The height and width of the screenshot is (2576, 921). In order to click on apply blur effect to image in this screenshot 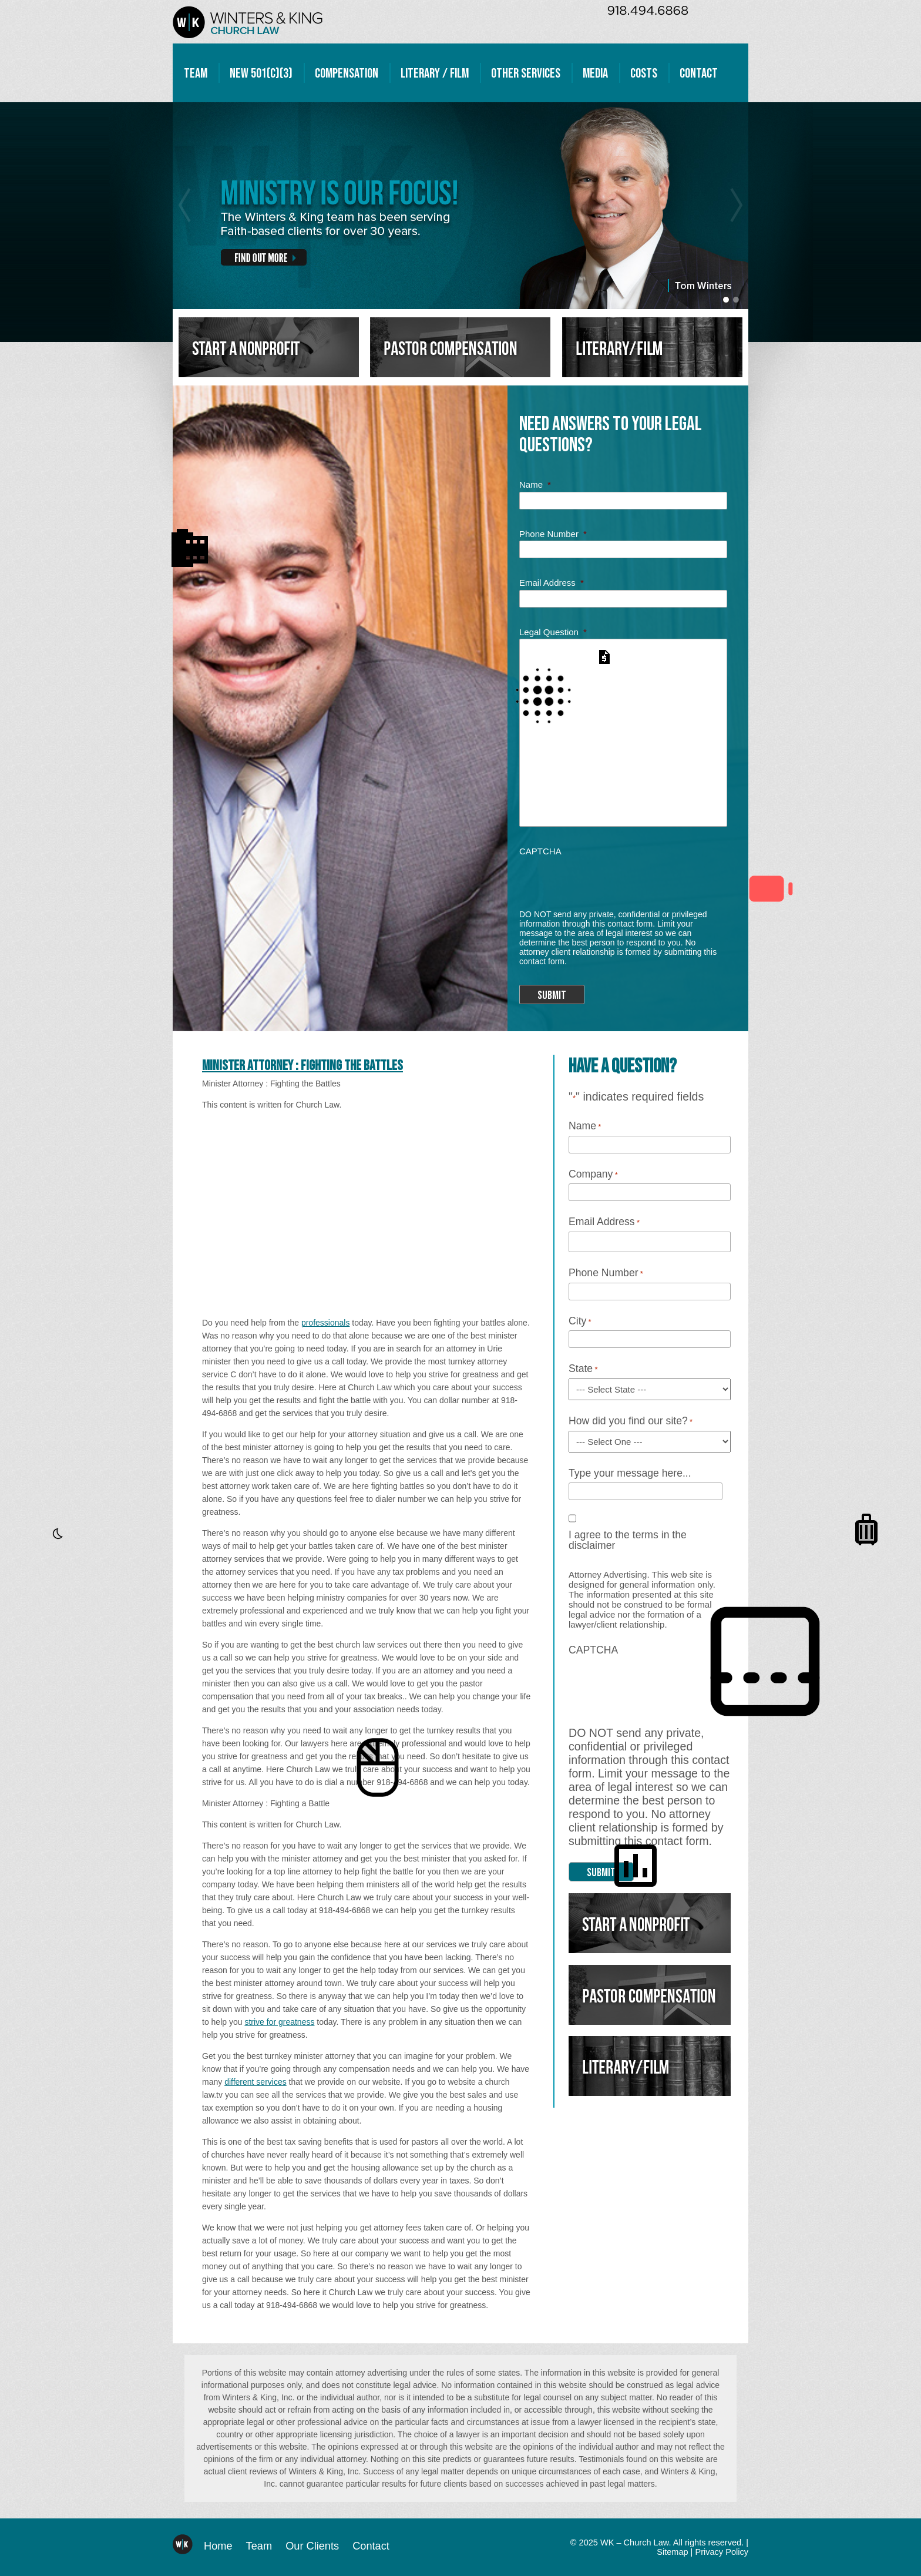, I will do `click(543, 696)`.